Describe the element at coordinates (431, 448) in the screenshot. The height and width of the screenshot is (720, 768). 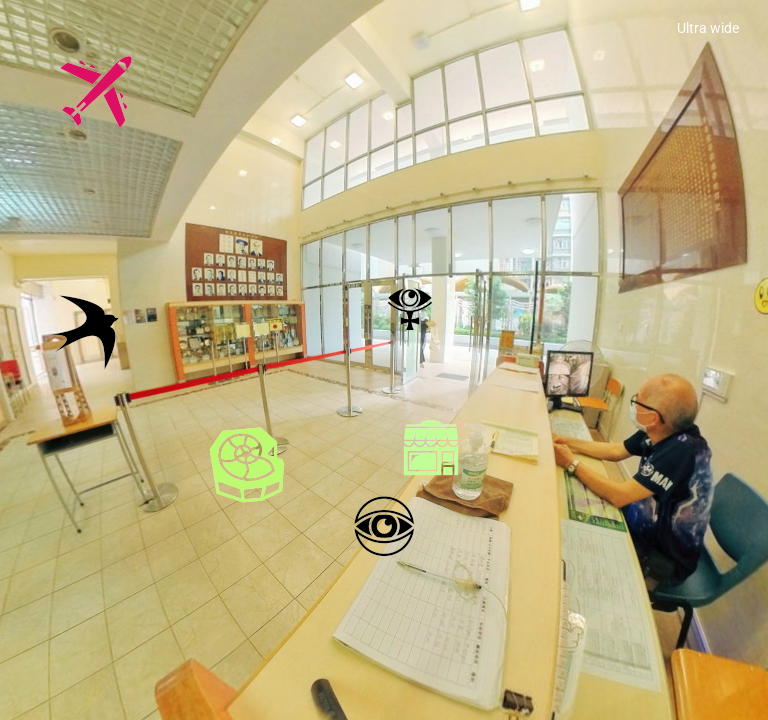
I see `open the in-game shop or store` at that location.